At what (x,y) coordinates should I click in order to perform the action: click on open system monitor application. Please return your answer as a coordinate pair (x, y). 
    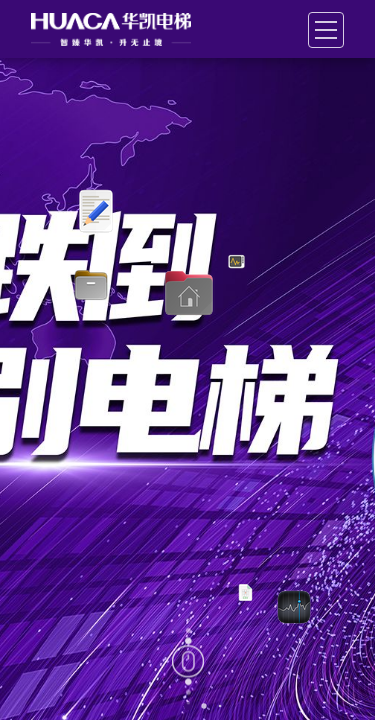
    Looking at the image, I should click on (236, 261).